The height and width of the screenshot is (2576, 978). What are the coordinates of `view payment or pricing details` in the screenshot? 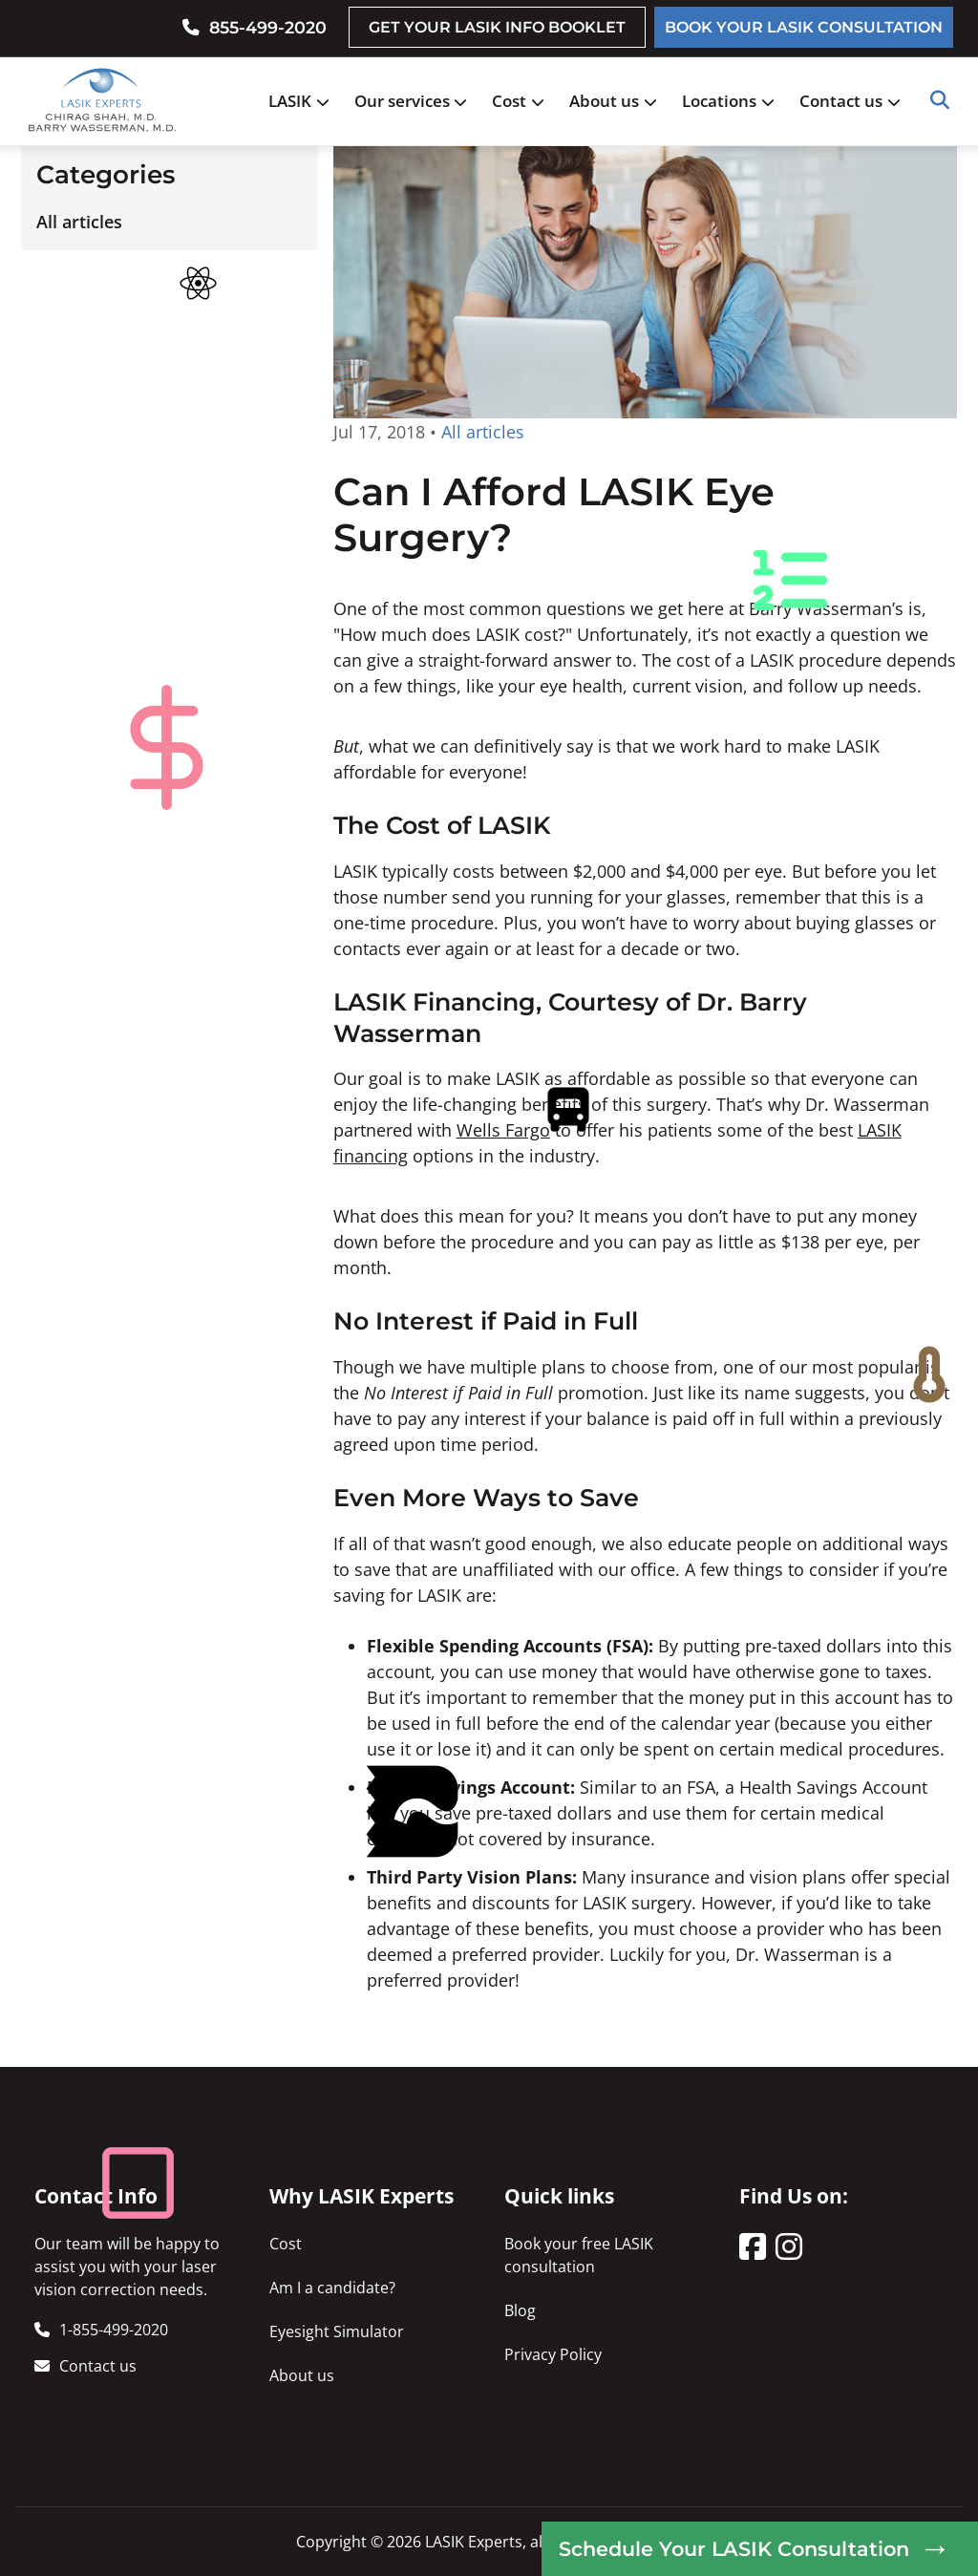 It's located at (166, 747).